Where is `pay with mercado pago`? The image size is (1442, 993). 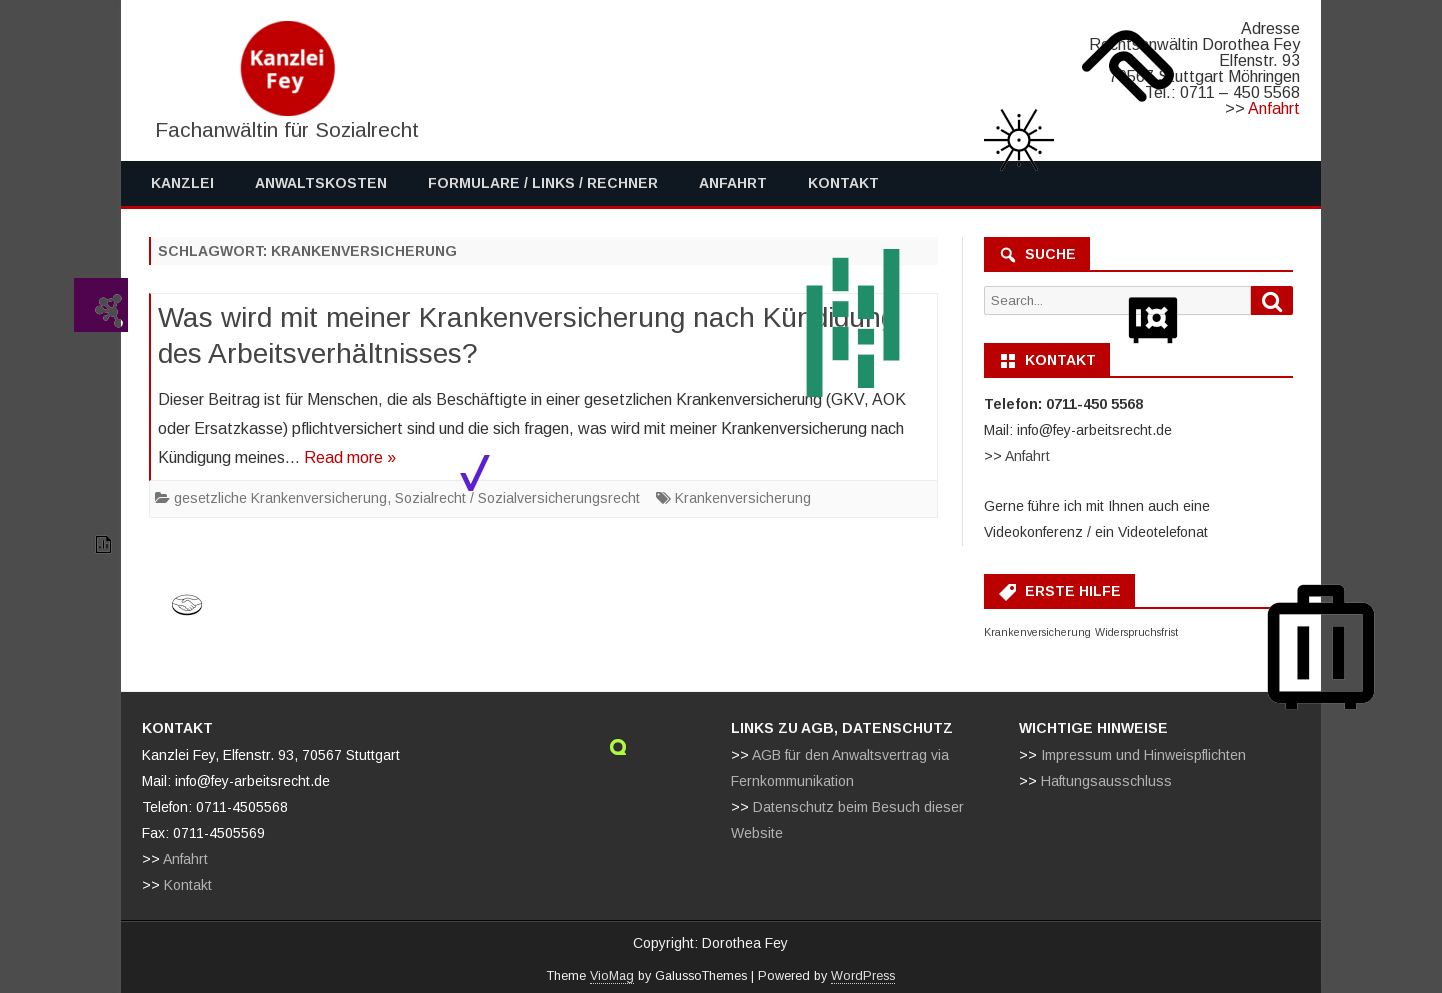
pay with mercado pago is located at coordinates (187, 605).